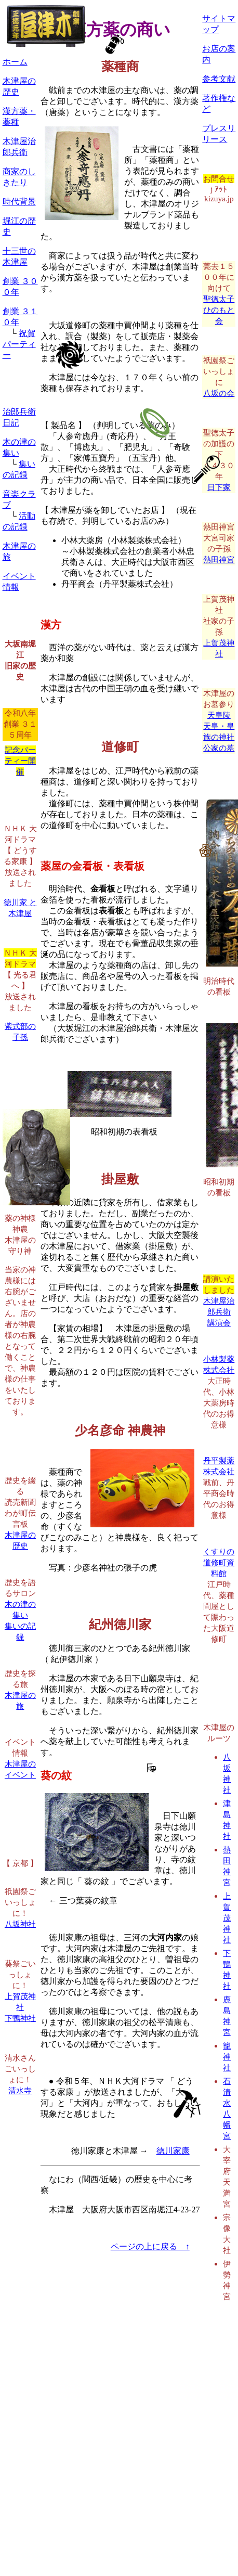 This screenshot has height=2576, width=238. I want to click on a lantern or light source item in a game inventory, so click(205, 850).